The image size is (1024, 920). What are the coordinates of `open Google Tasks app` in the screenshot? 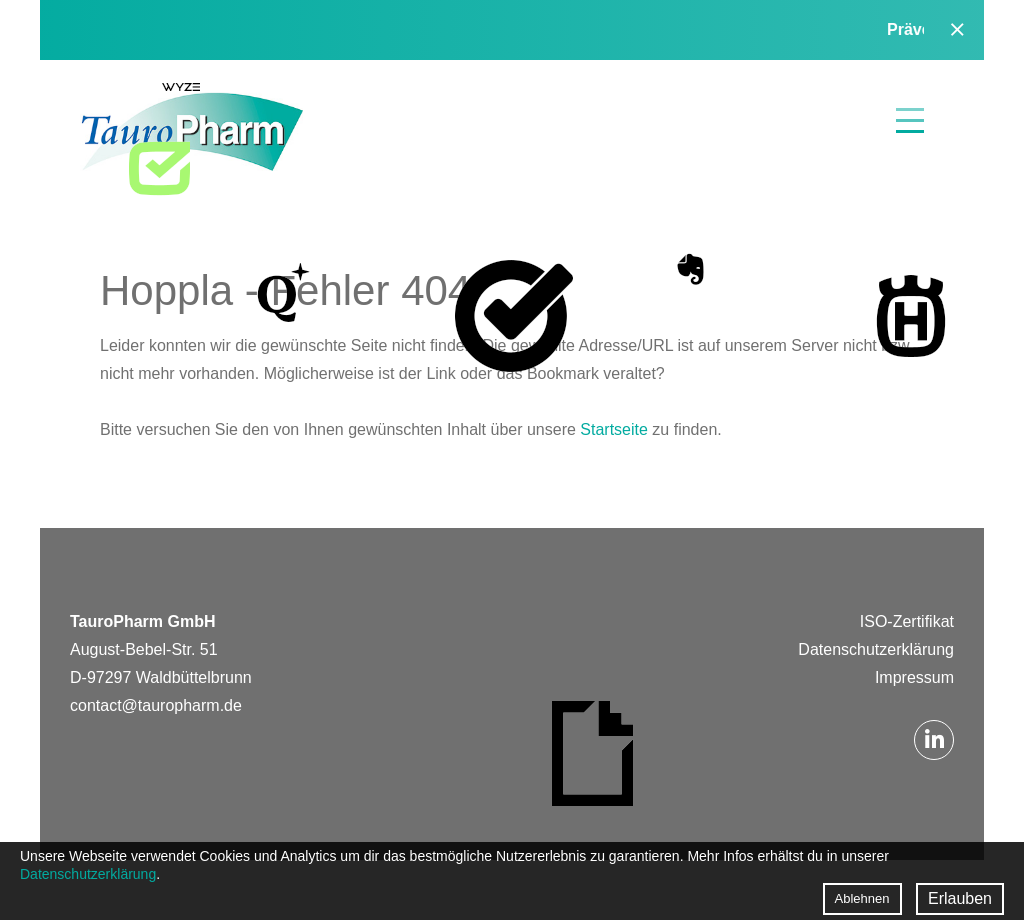 It's located at (514, 316).